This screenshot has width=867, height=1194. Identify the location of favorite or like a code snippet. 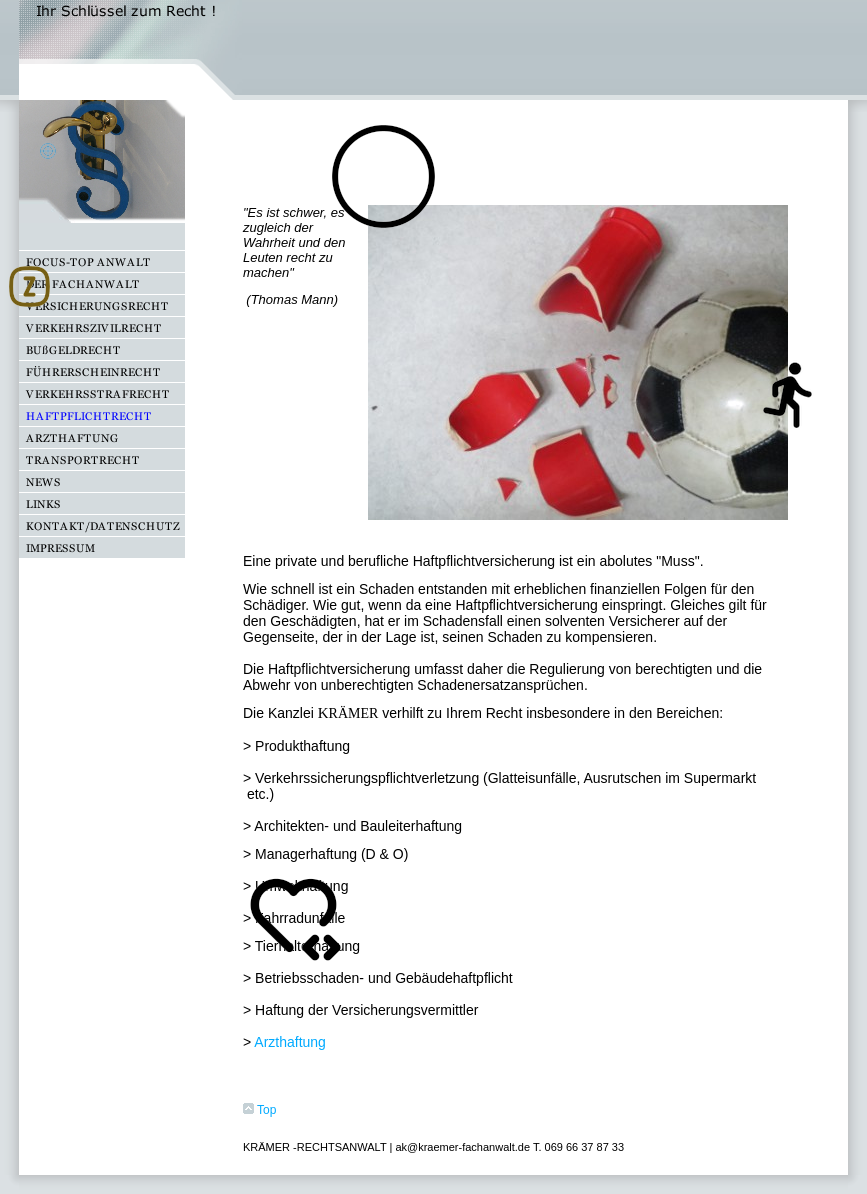
(293, 917).